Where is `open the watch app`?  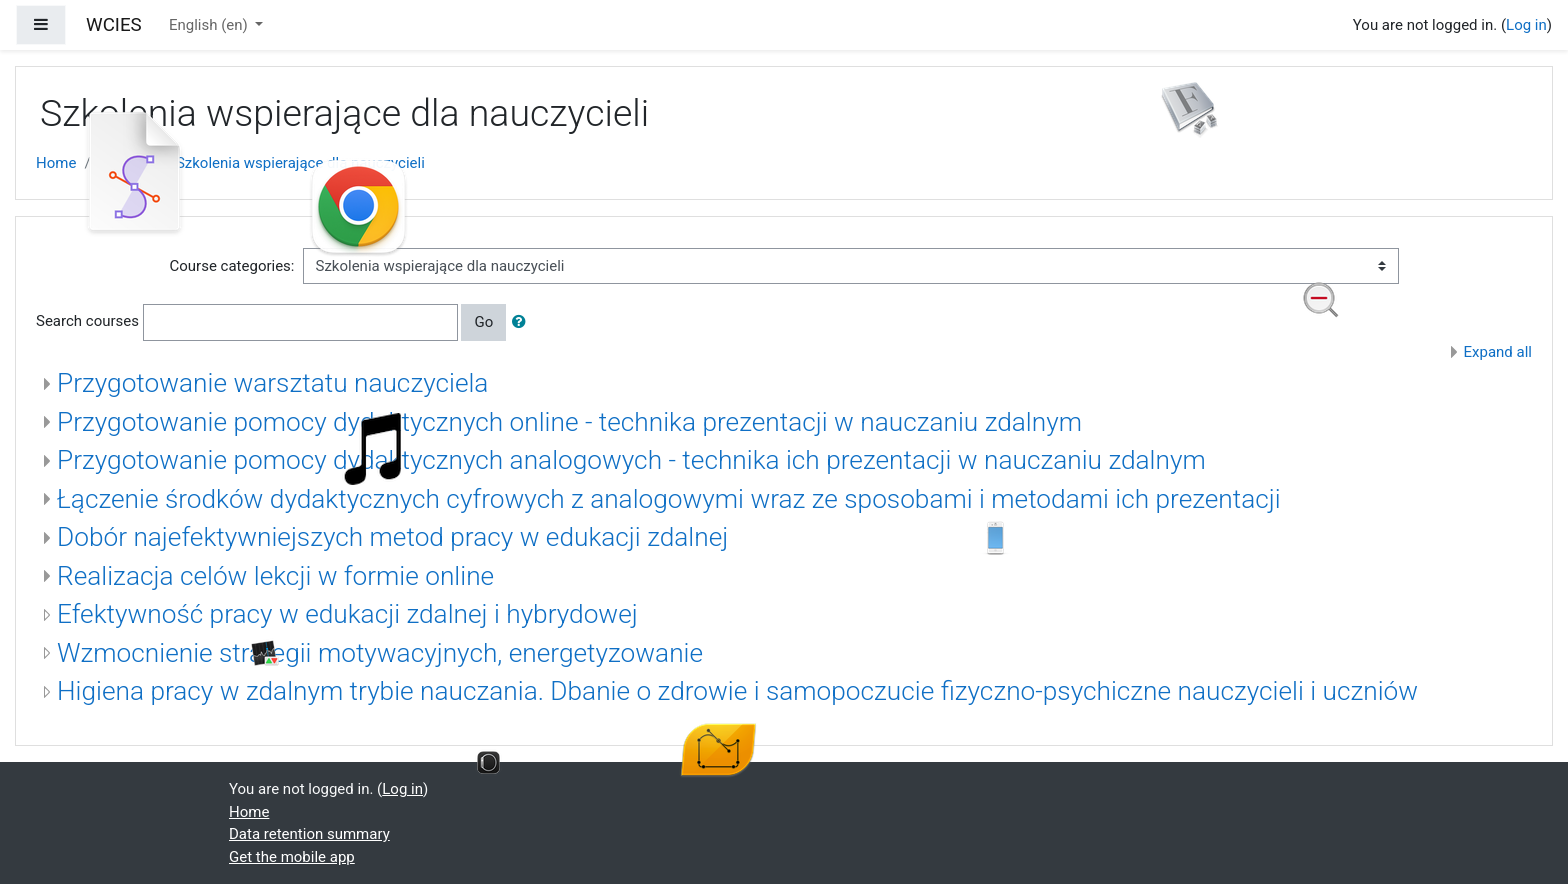 open the watch app is located at coordinates (488, 762).